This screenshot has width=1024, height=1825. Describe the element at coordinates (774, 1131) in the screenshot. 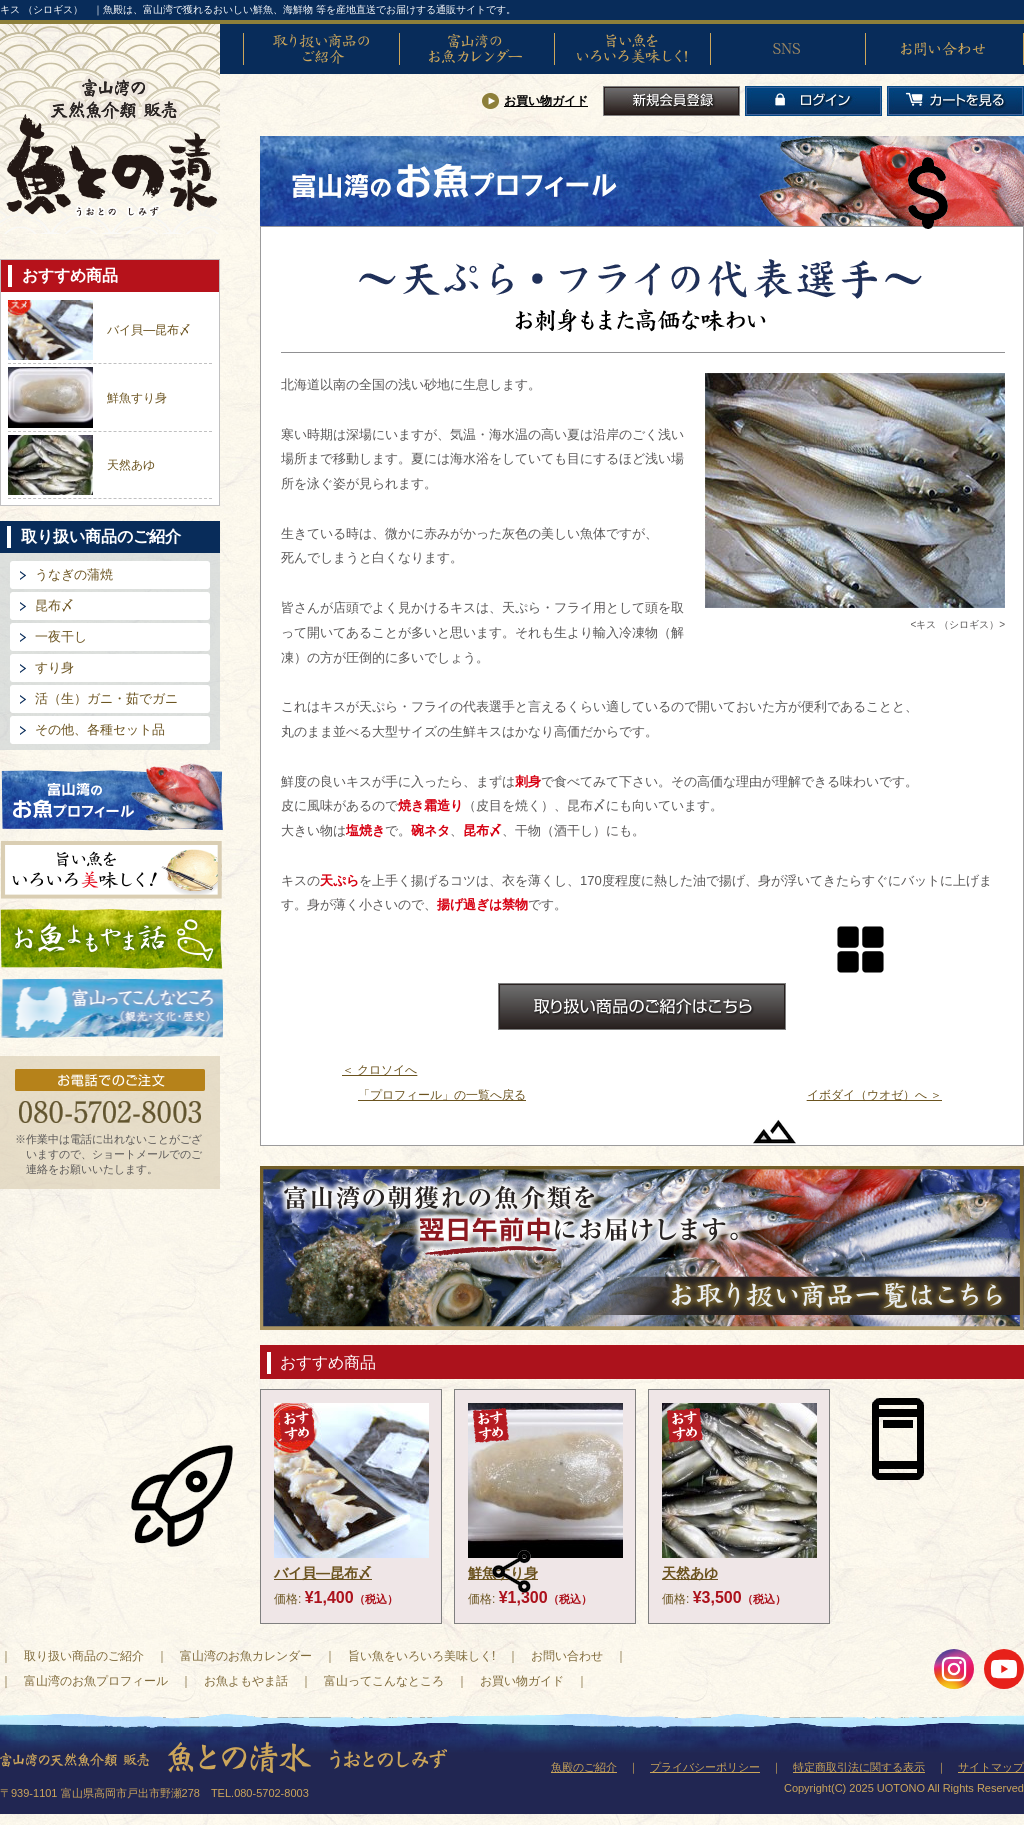

I see `view landscape orientation photos` at that location.